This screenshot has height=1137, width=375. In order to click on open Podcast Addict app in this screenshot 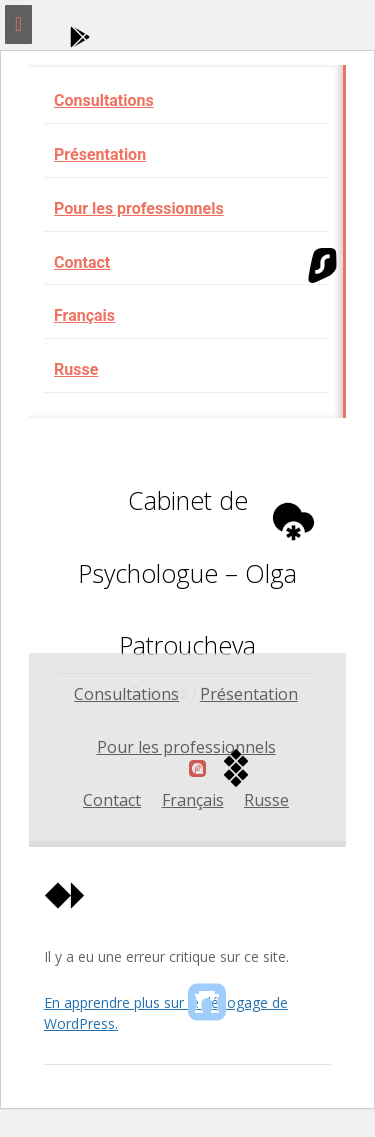, I will do `click(197, 768)`.